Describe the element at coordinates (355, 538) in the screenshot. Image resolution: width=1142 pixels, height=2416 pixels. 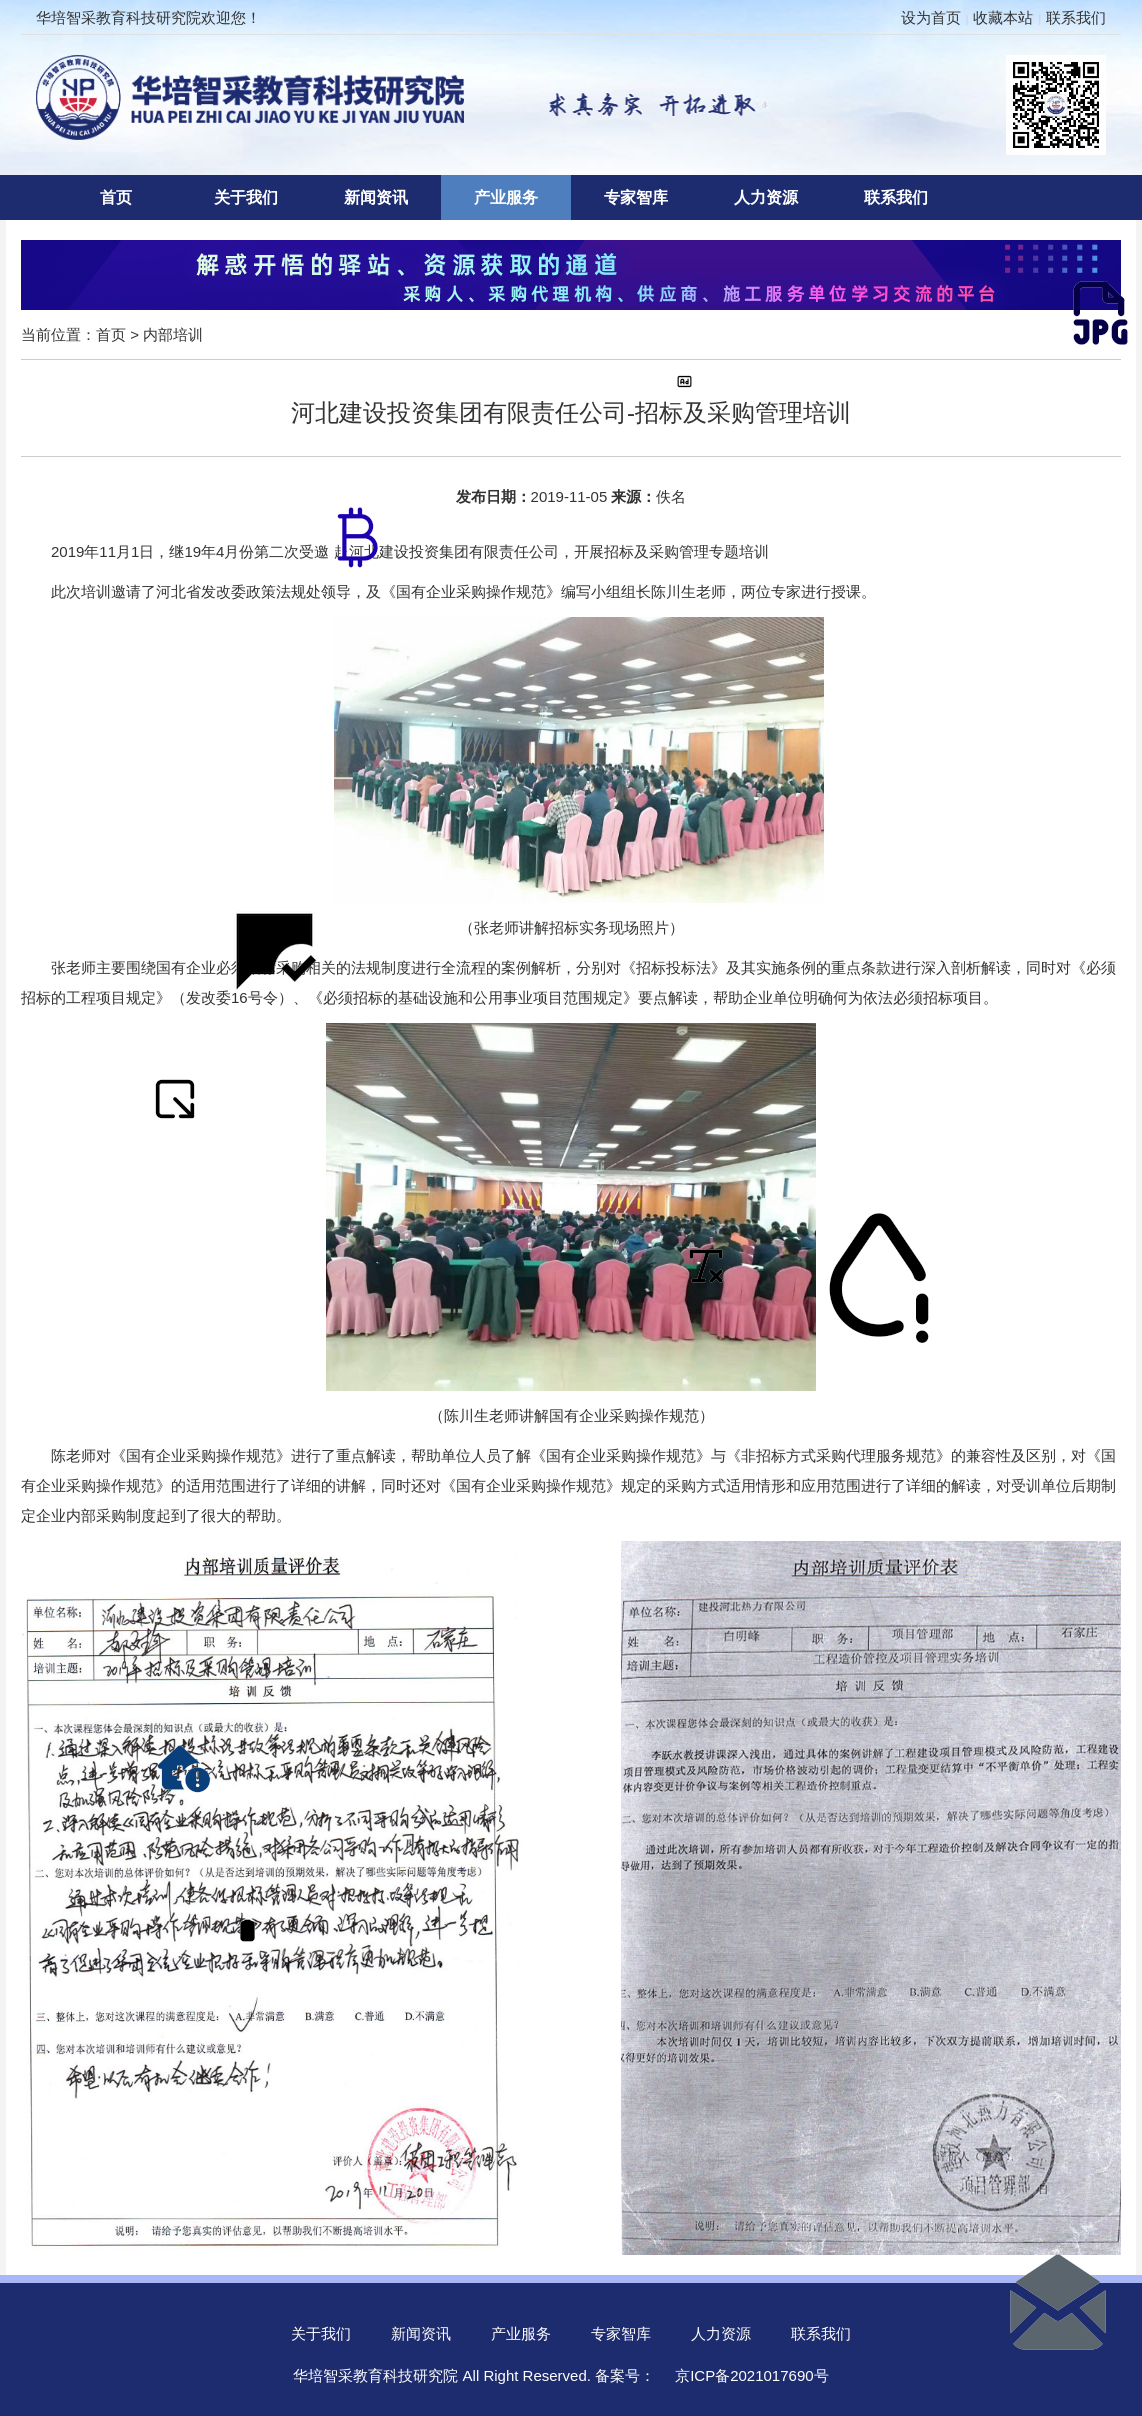
I see `view bitcoin balance or wallet` at that location.